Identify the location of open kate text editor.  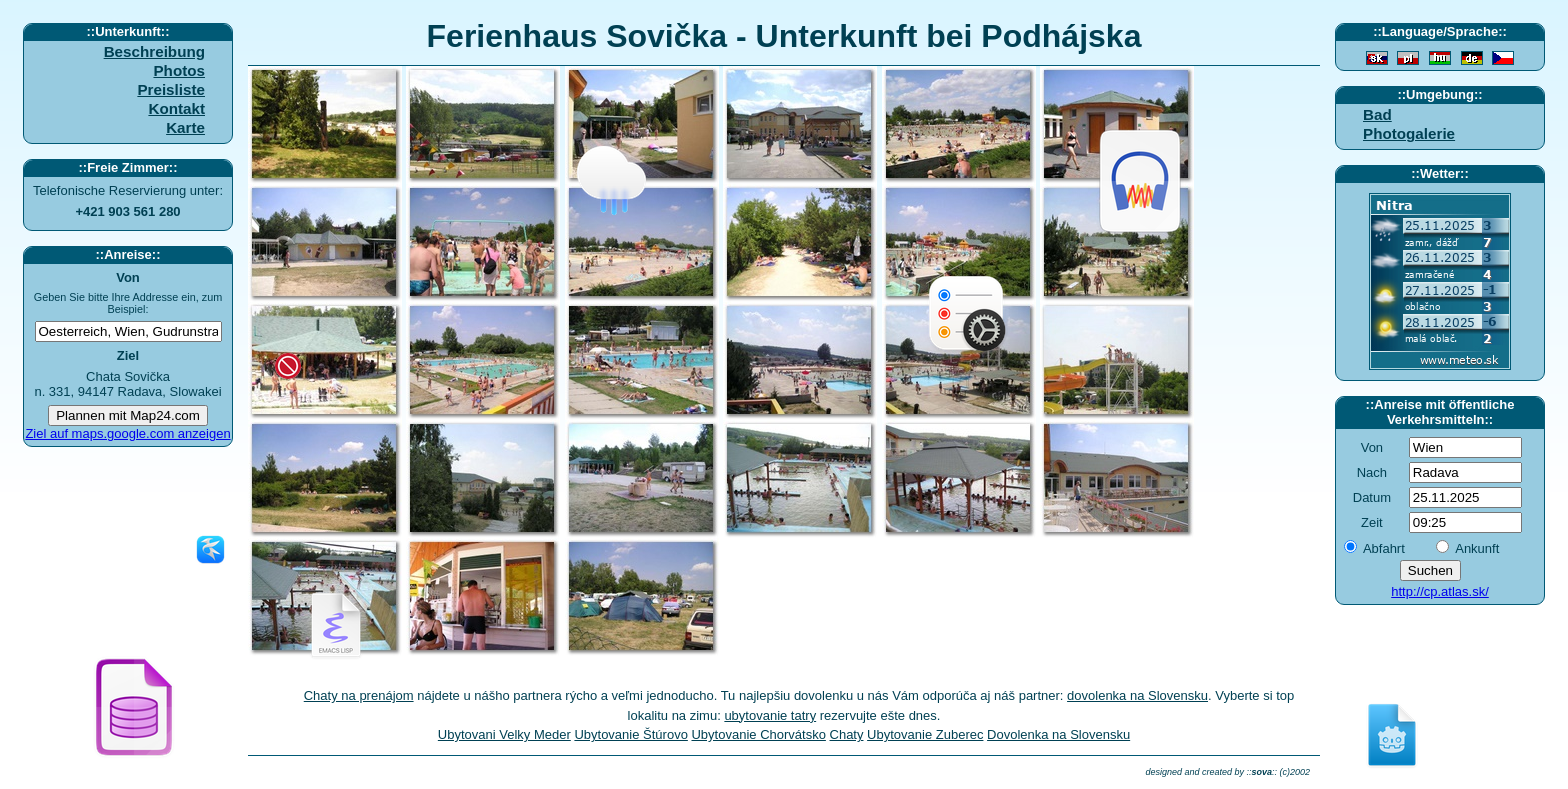
(210, 549).